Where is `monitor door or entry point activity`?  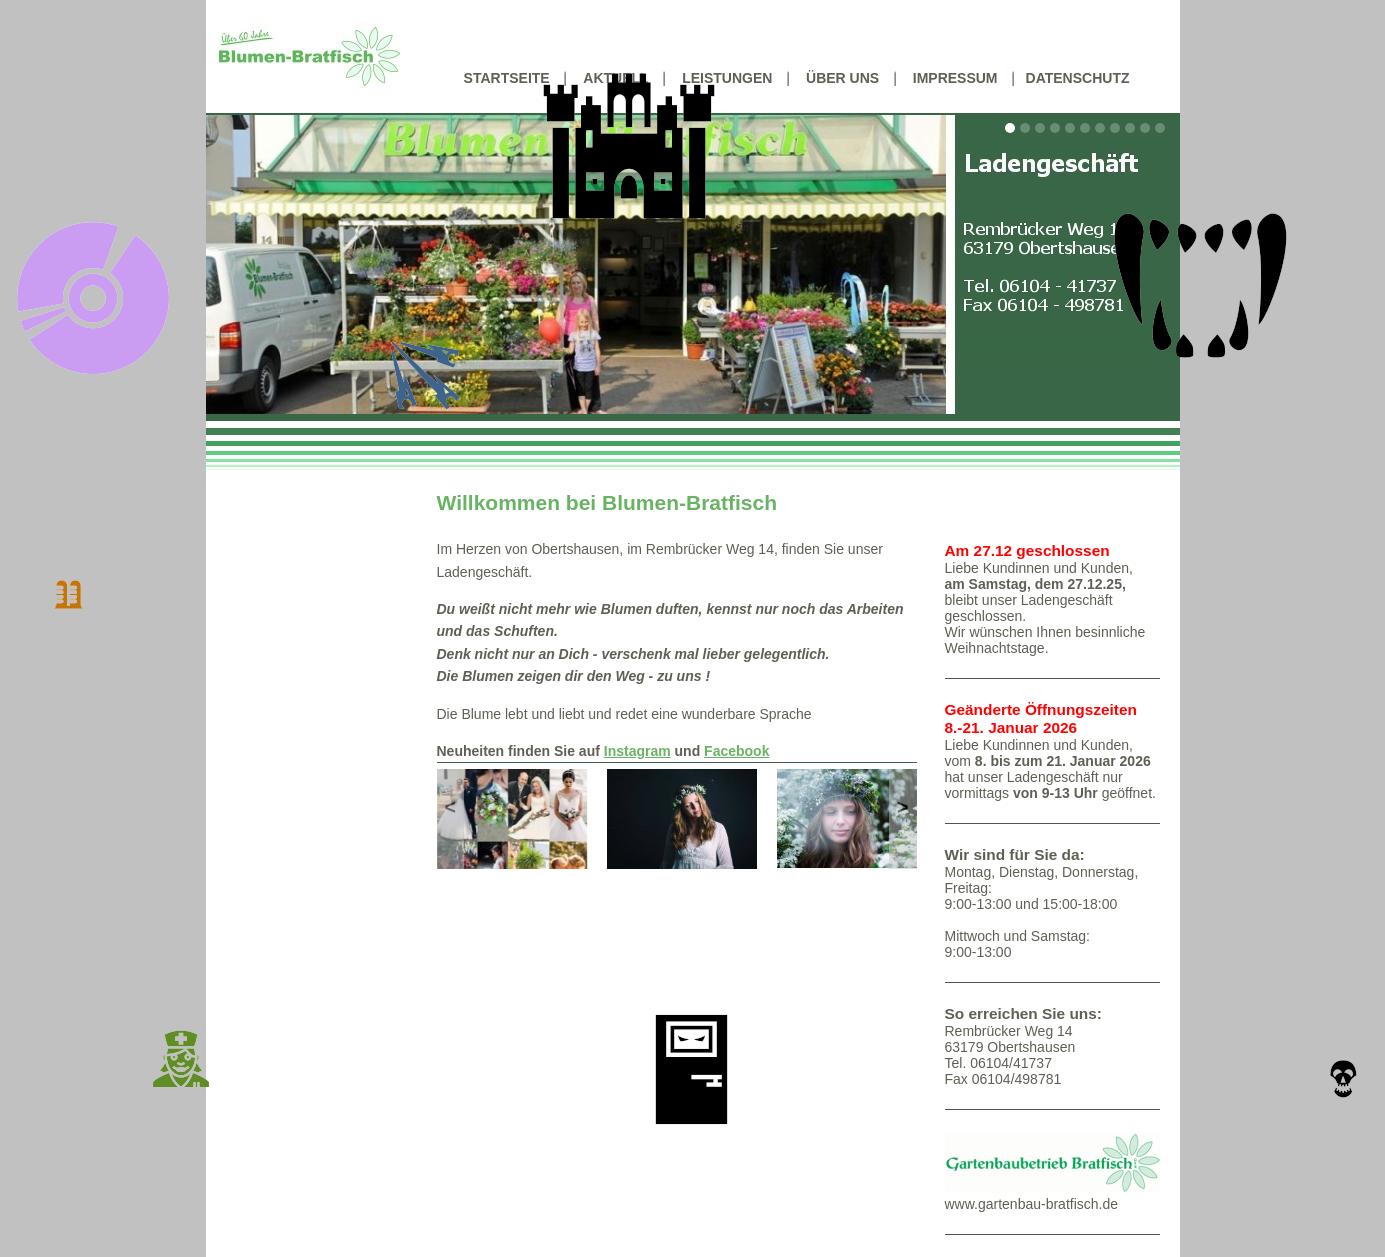 monitor door or entry point activity is located at coordinates (691, 1069).